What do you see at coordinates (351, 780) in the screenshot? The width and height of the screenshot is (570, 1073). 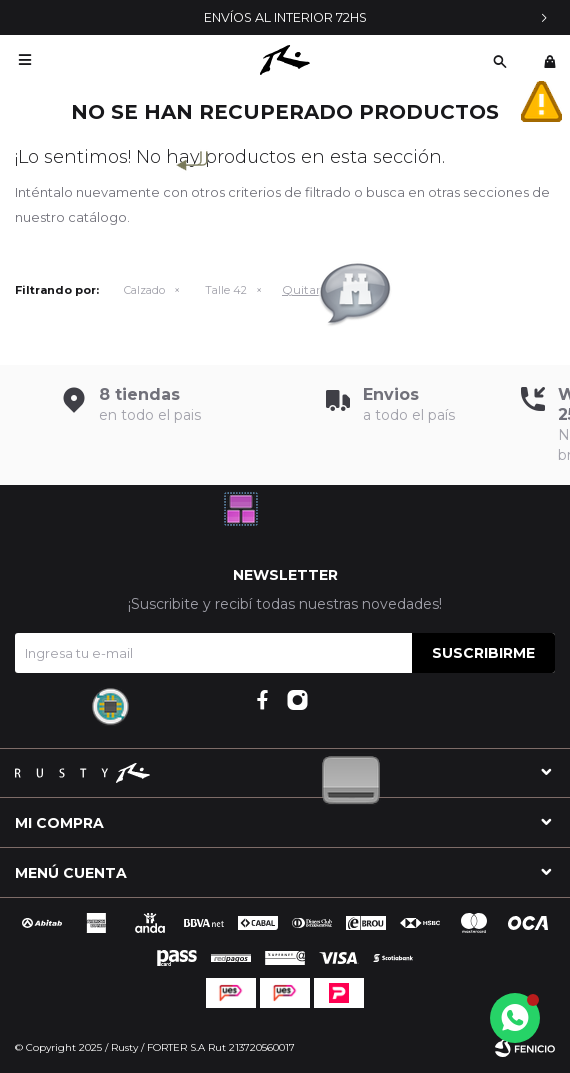 I see `access removable storage device` at bounding box center [351, 780].